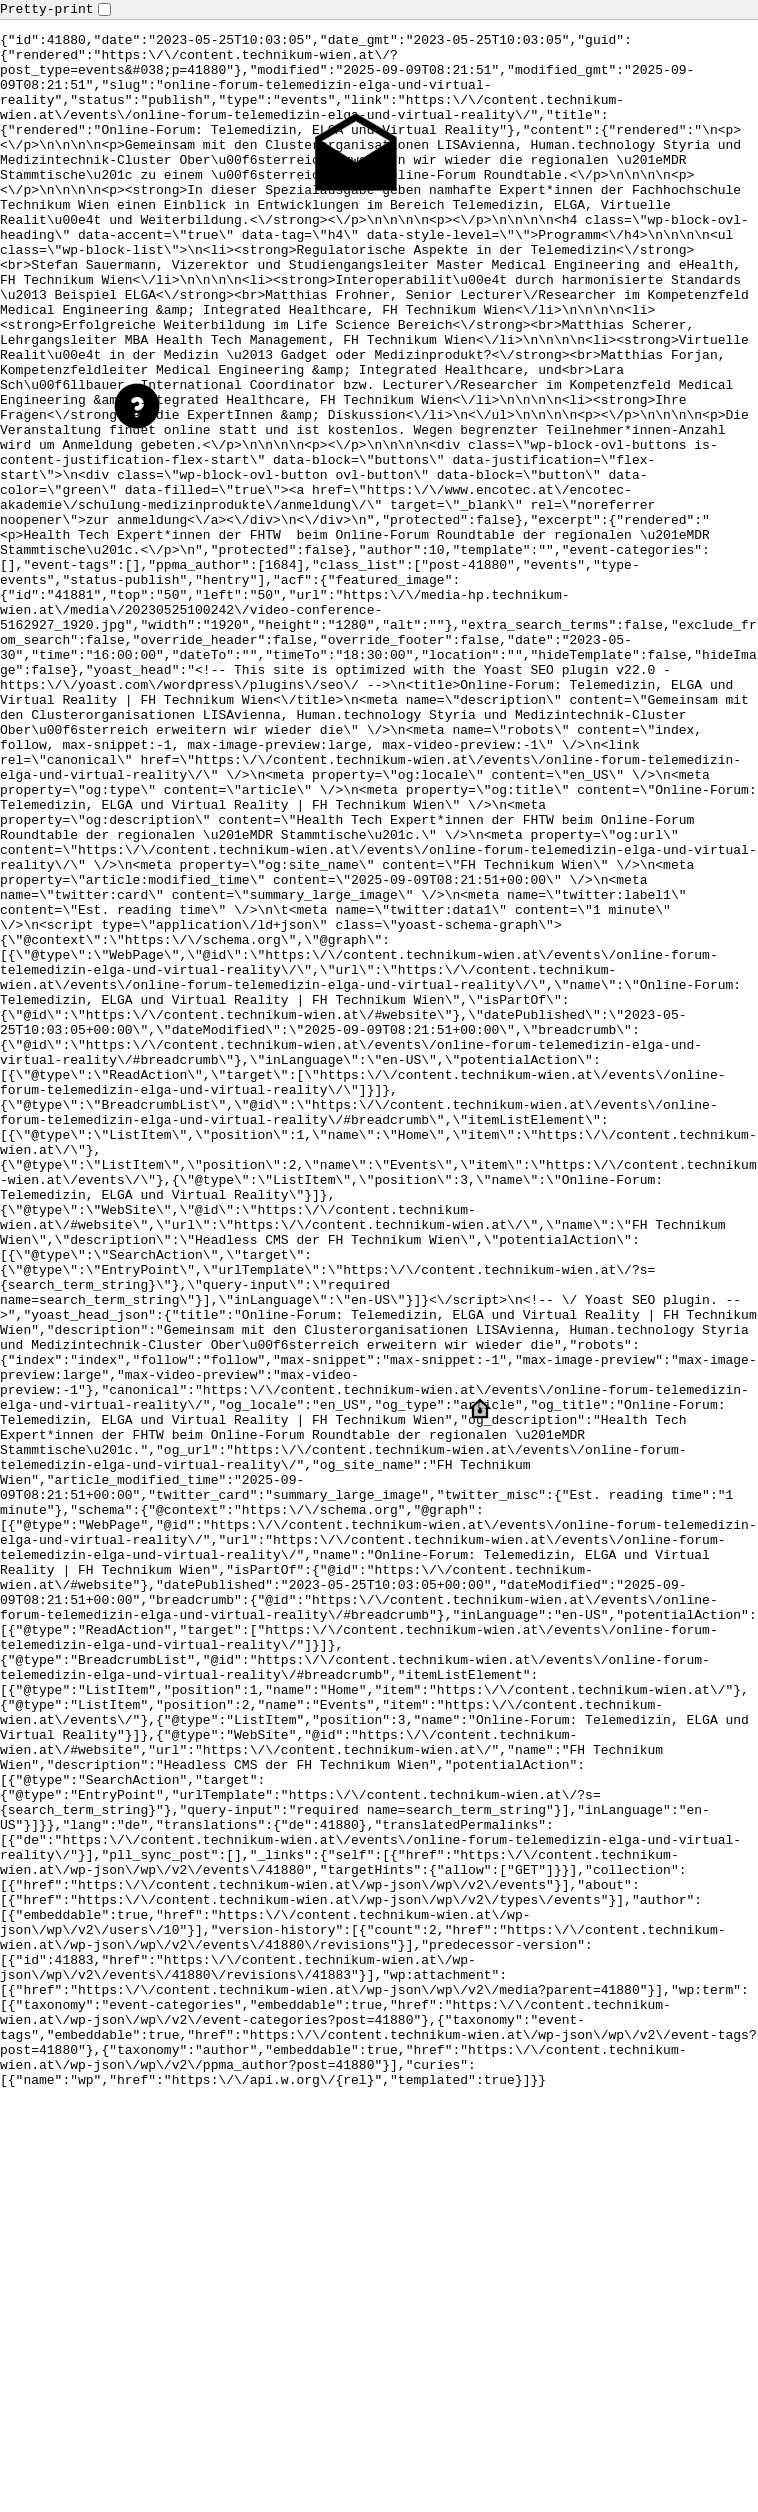 Image resolution: width=758 pixels, height=2512 pixels. What do you see at coordinates (137, 406) in the screenshot?
I see `access help or support information` at bounding box center [137, 406].